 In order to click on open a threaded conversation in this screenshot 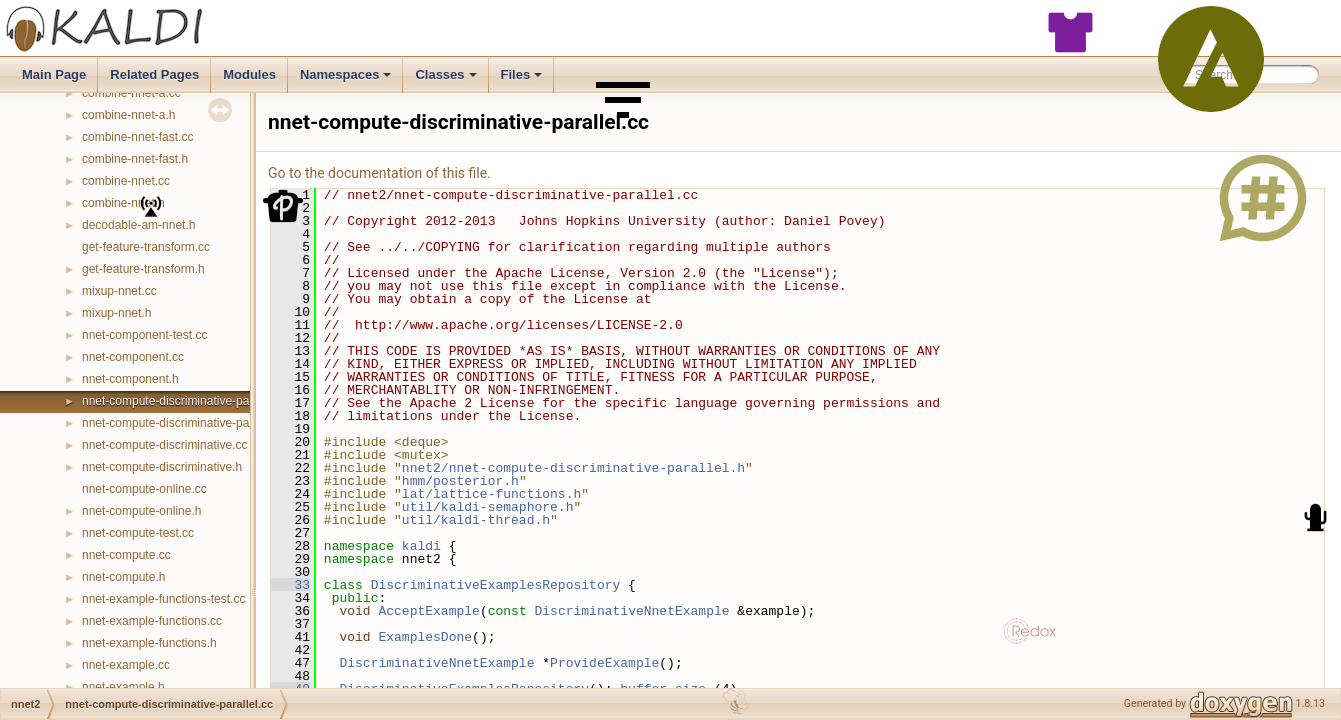, I will do `click(1263, 198)`.